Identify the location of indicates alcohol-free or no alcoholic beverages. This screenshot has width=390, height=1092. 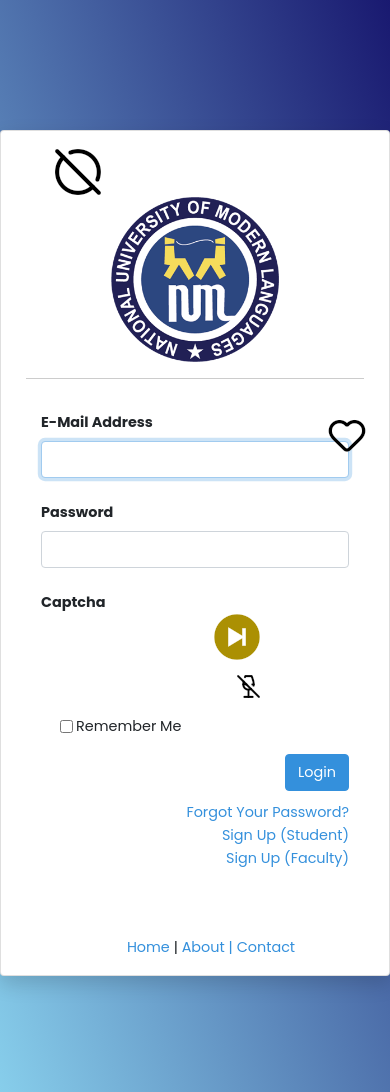
(248, 686).